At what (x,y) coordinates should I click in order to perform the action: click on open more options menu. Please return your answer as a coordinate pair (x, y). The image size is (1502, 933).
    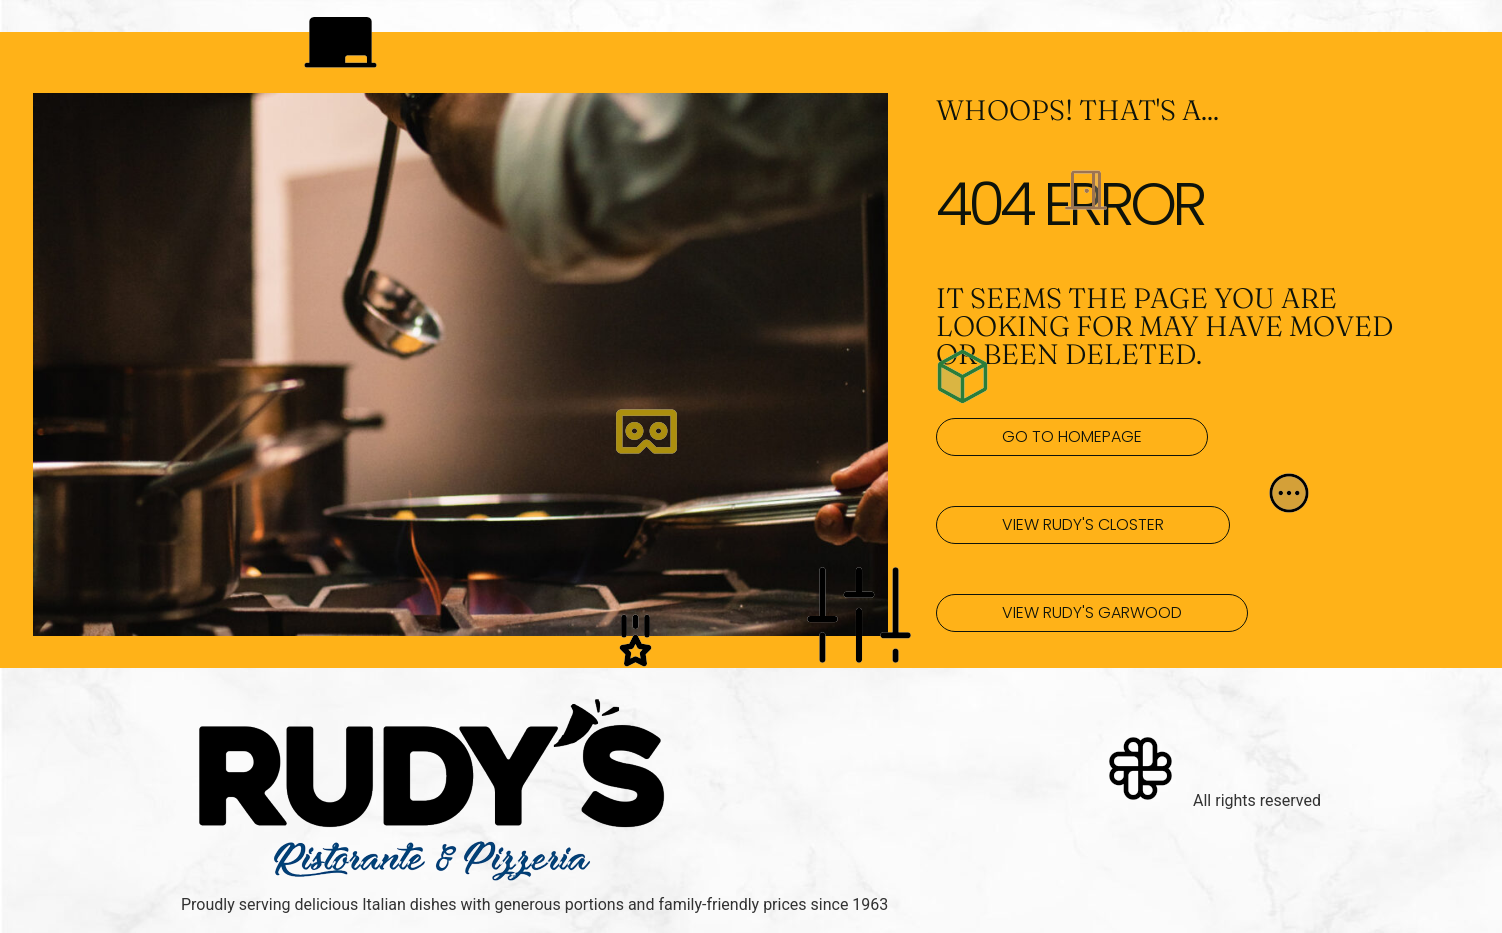
    Looking at the image, I should click on (1289, 493).